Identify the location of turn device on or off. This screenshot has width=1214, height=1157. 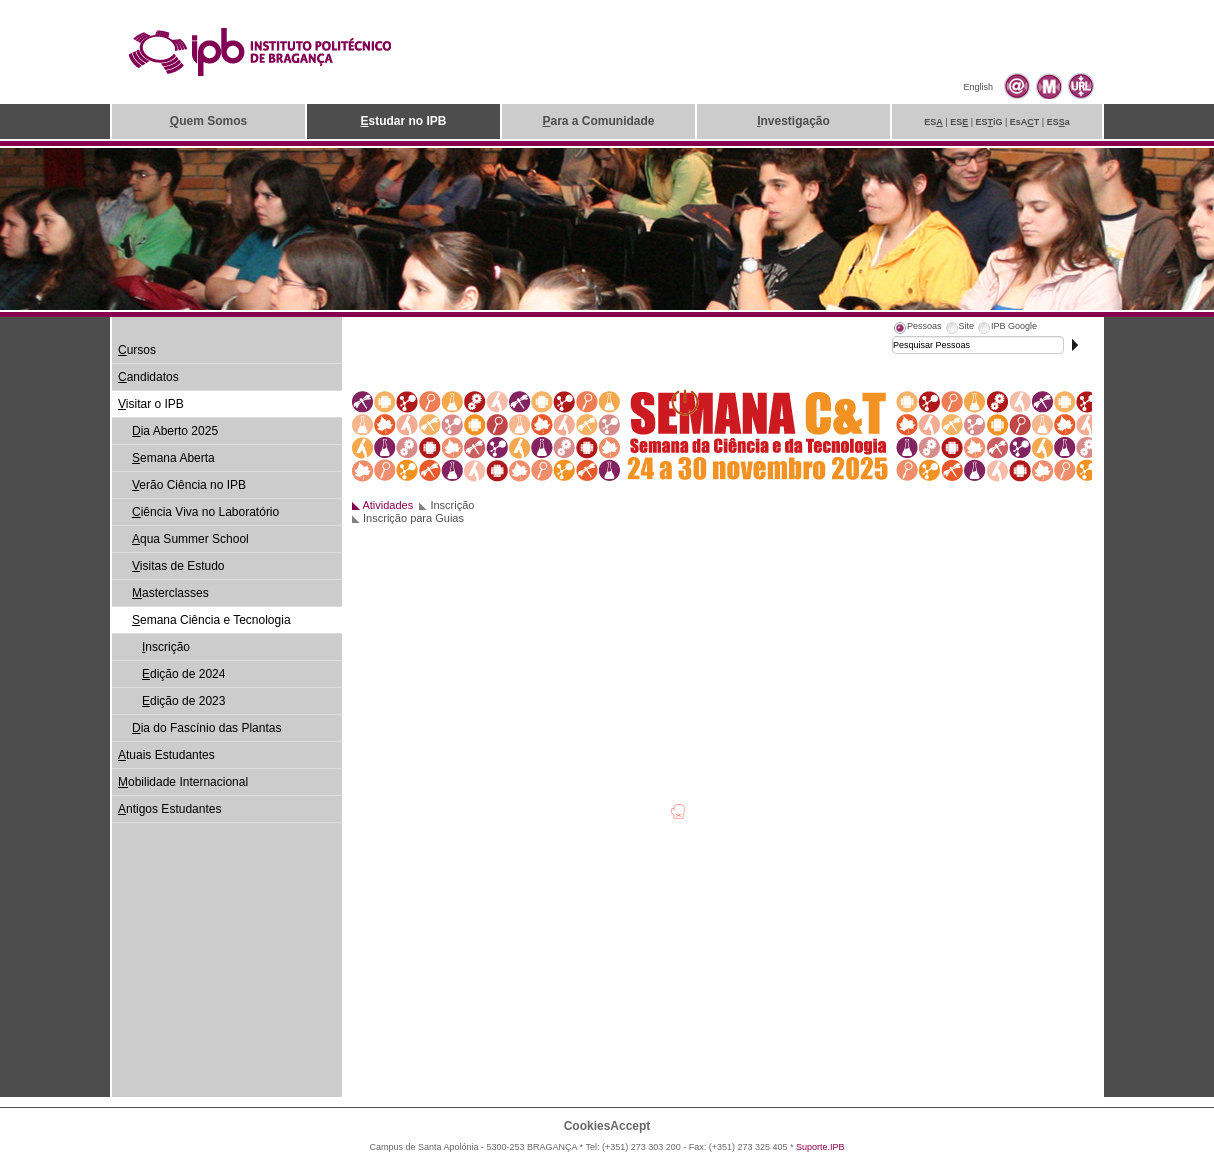
(685, 402).